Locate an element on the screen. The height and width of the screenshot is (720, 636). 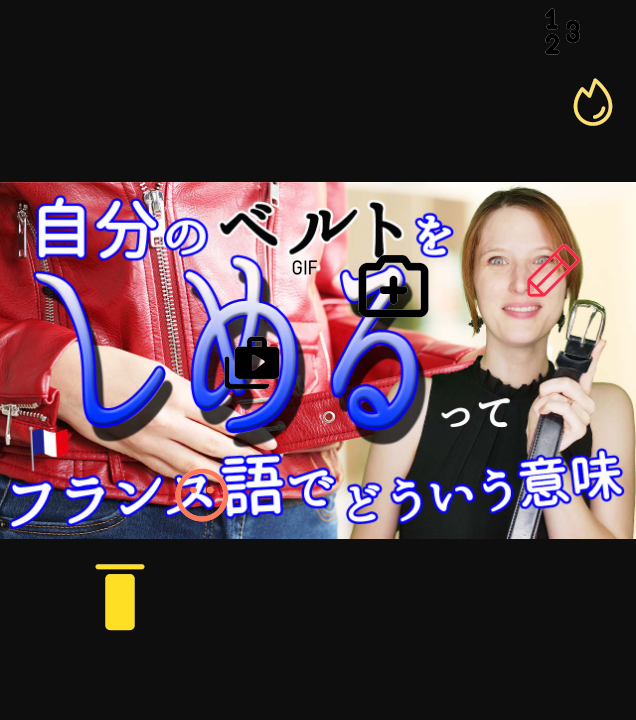
indicates a neutral or no-response status is located at coordinates (202, 495).